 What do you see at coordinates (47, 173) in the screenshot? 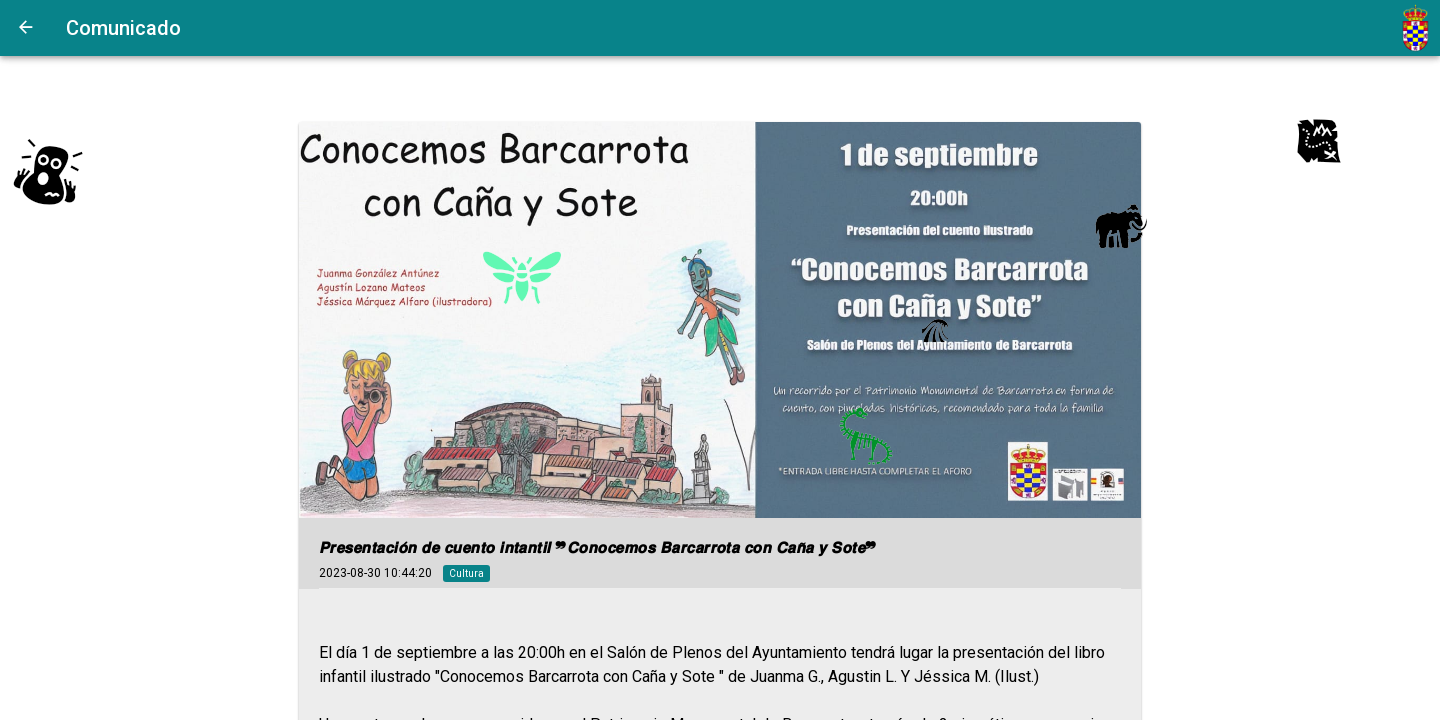
I see `indicates a fear or horror game element` at bounding box center [47, 173].